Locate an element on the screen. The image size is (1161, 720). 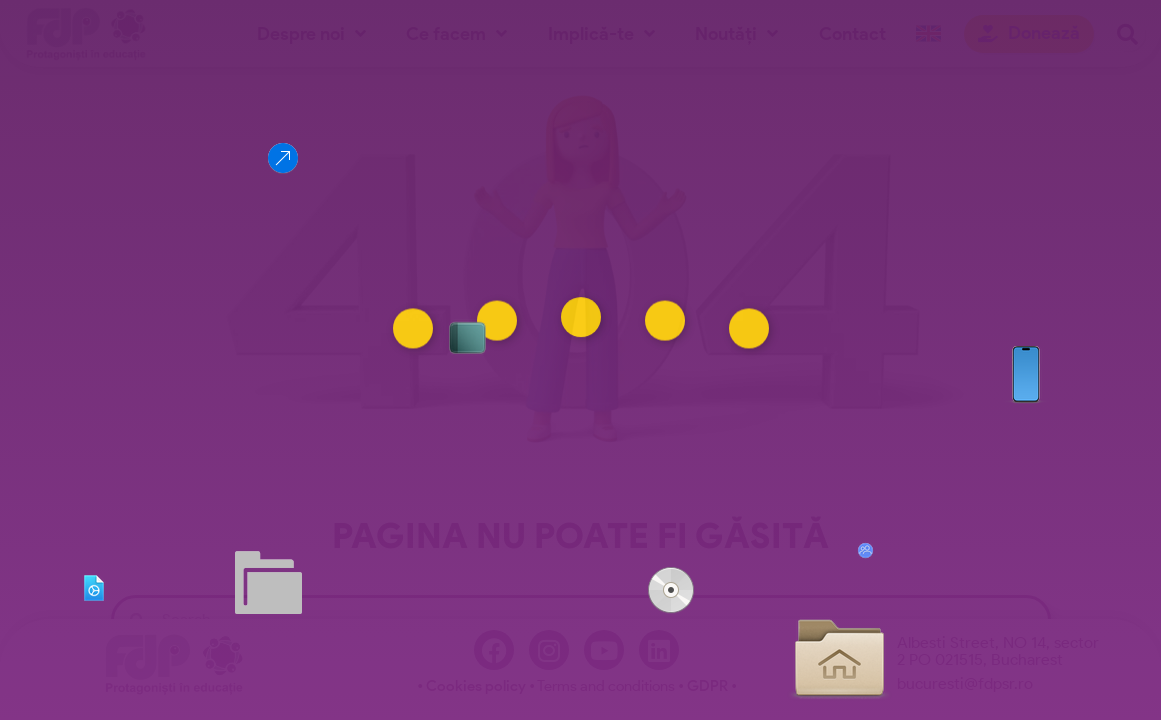
iPhone 15 Pro device connected is located at coordinates (1026, 375).